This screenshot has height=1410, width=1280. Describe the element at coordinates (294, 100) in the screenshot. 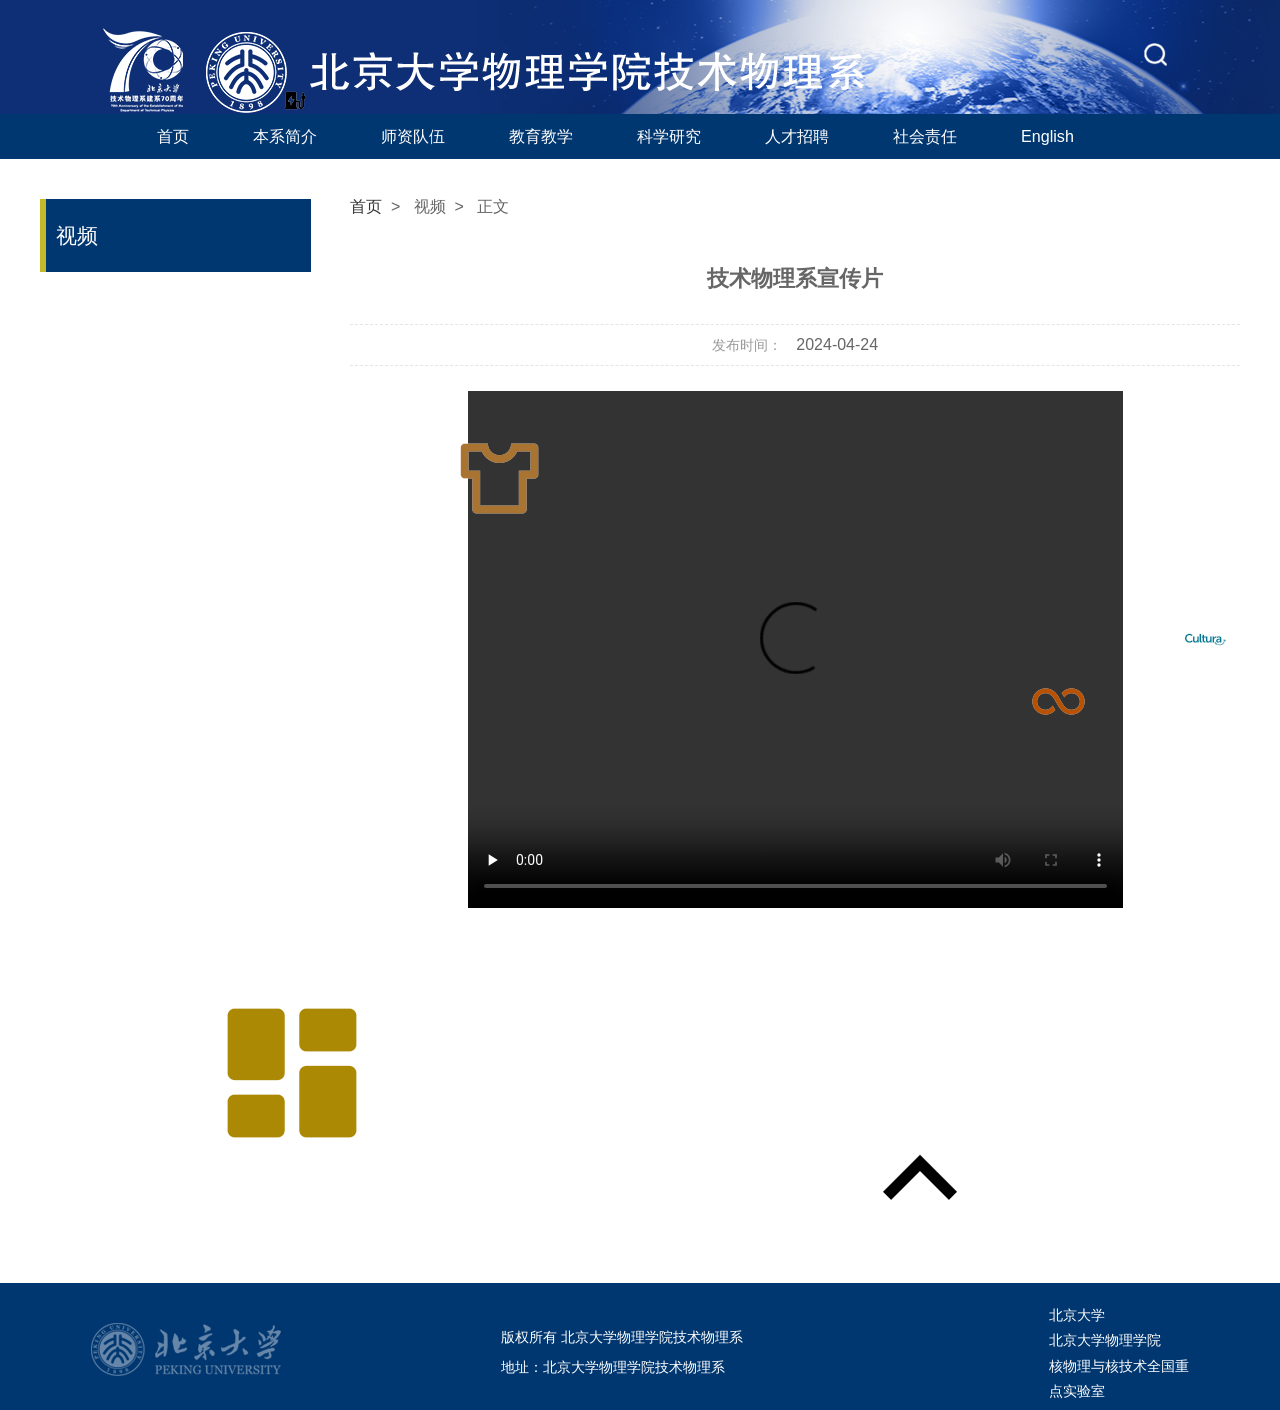

I see `find nearby electric vehicle charging stations` at that location.